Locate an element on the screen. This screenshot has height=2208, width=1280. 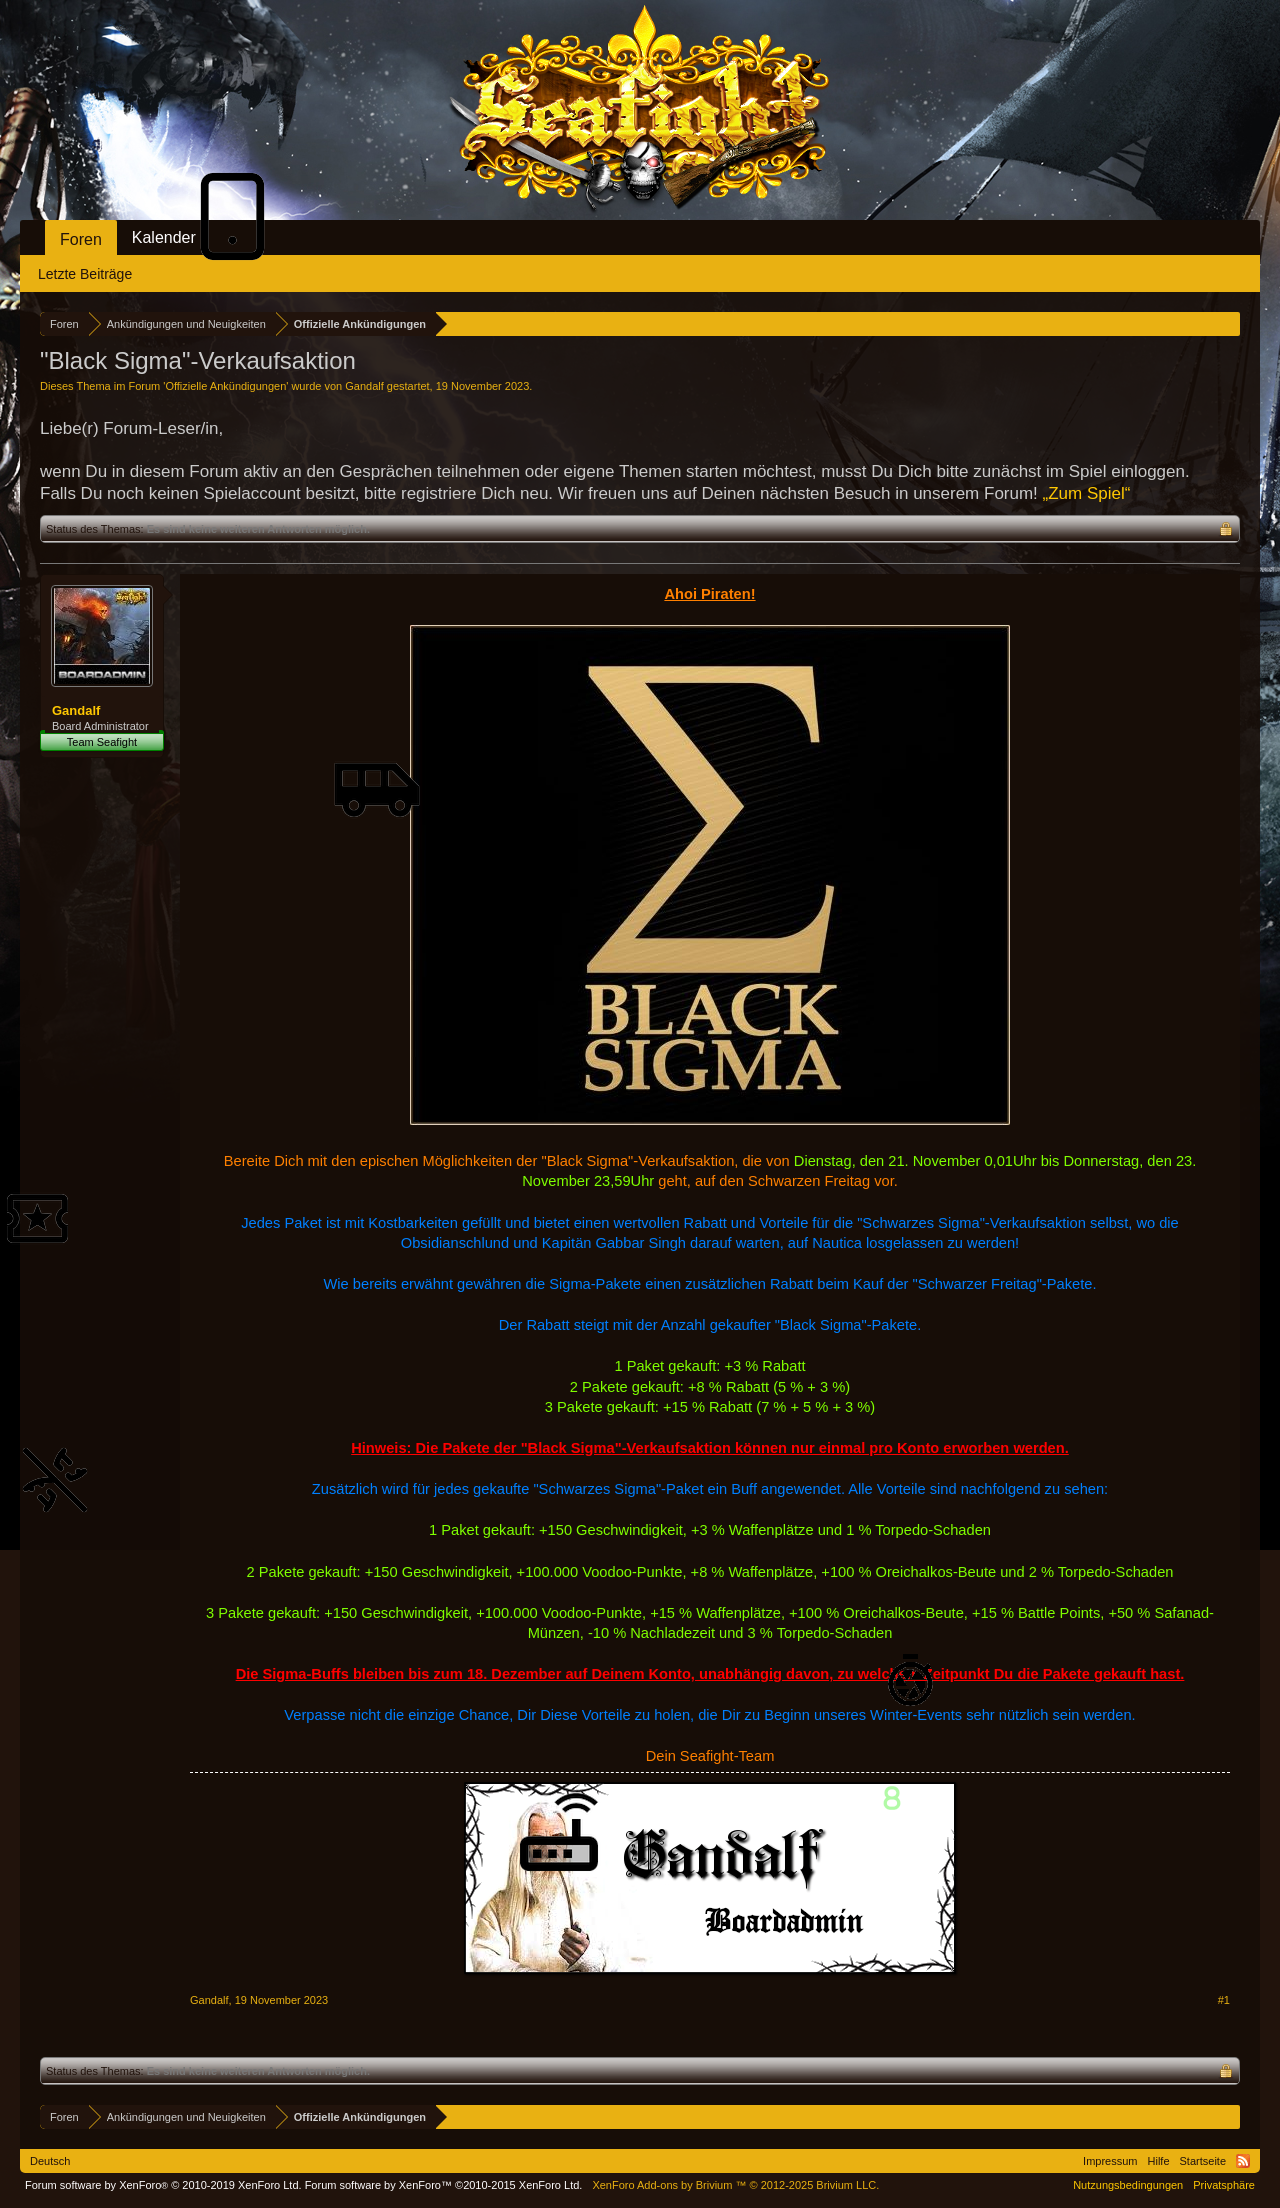
adjust camera shutter speed settings is located at coordinates (910, 1681).